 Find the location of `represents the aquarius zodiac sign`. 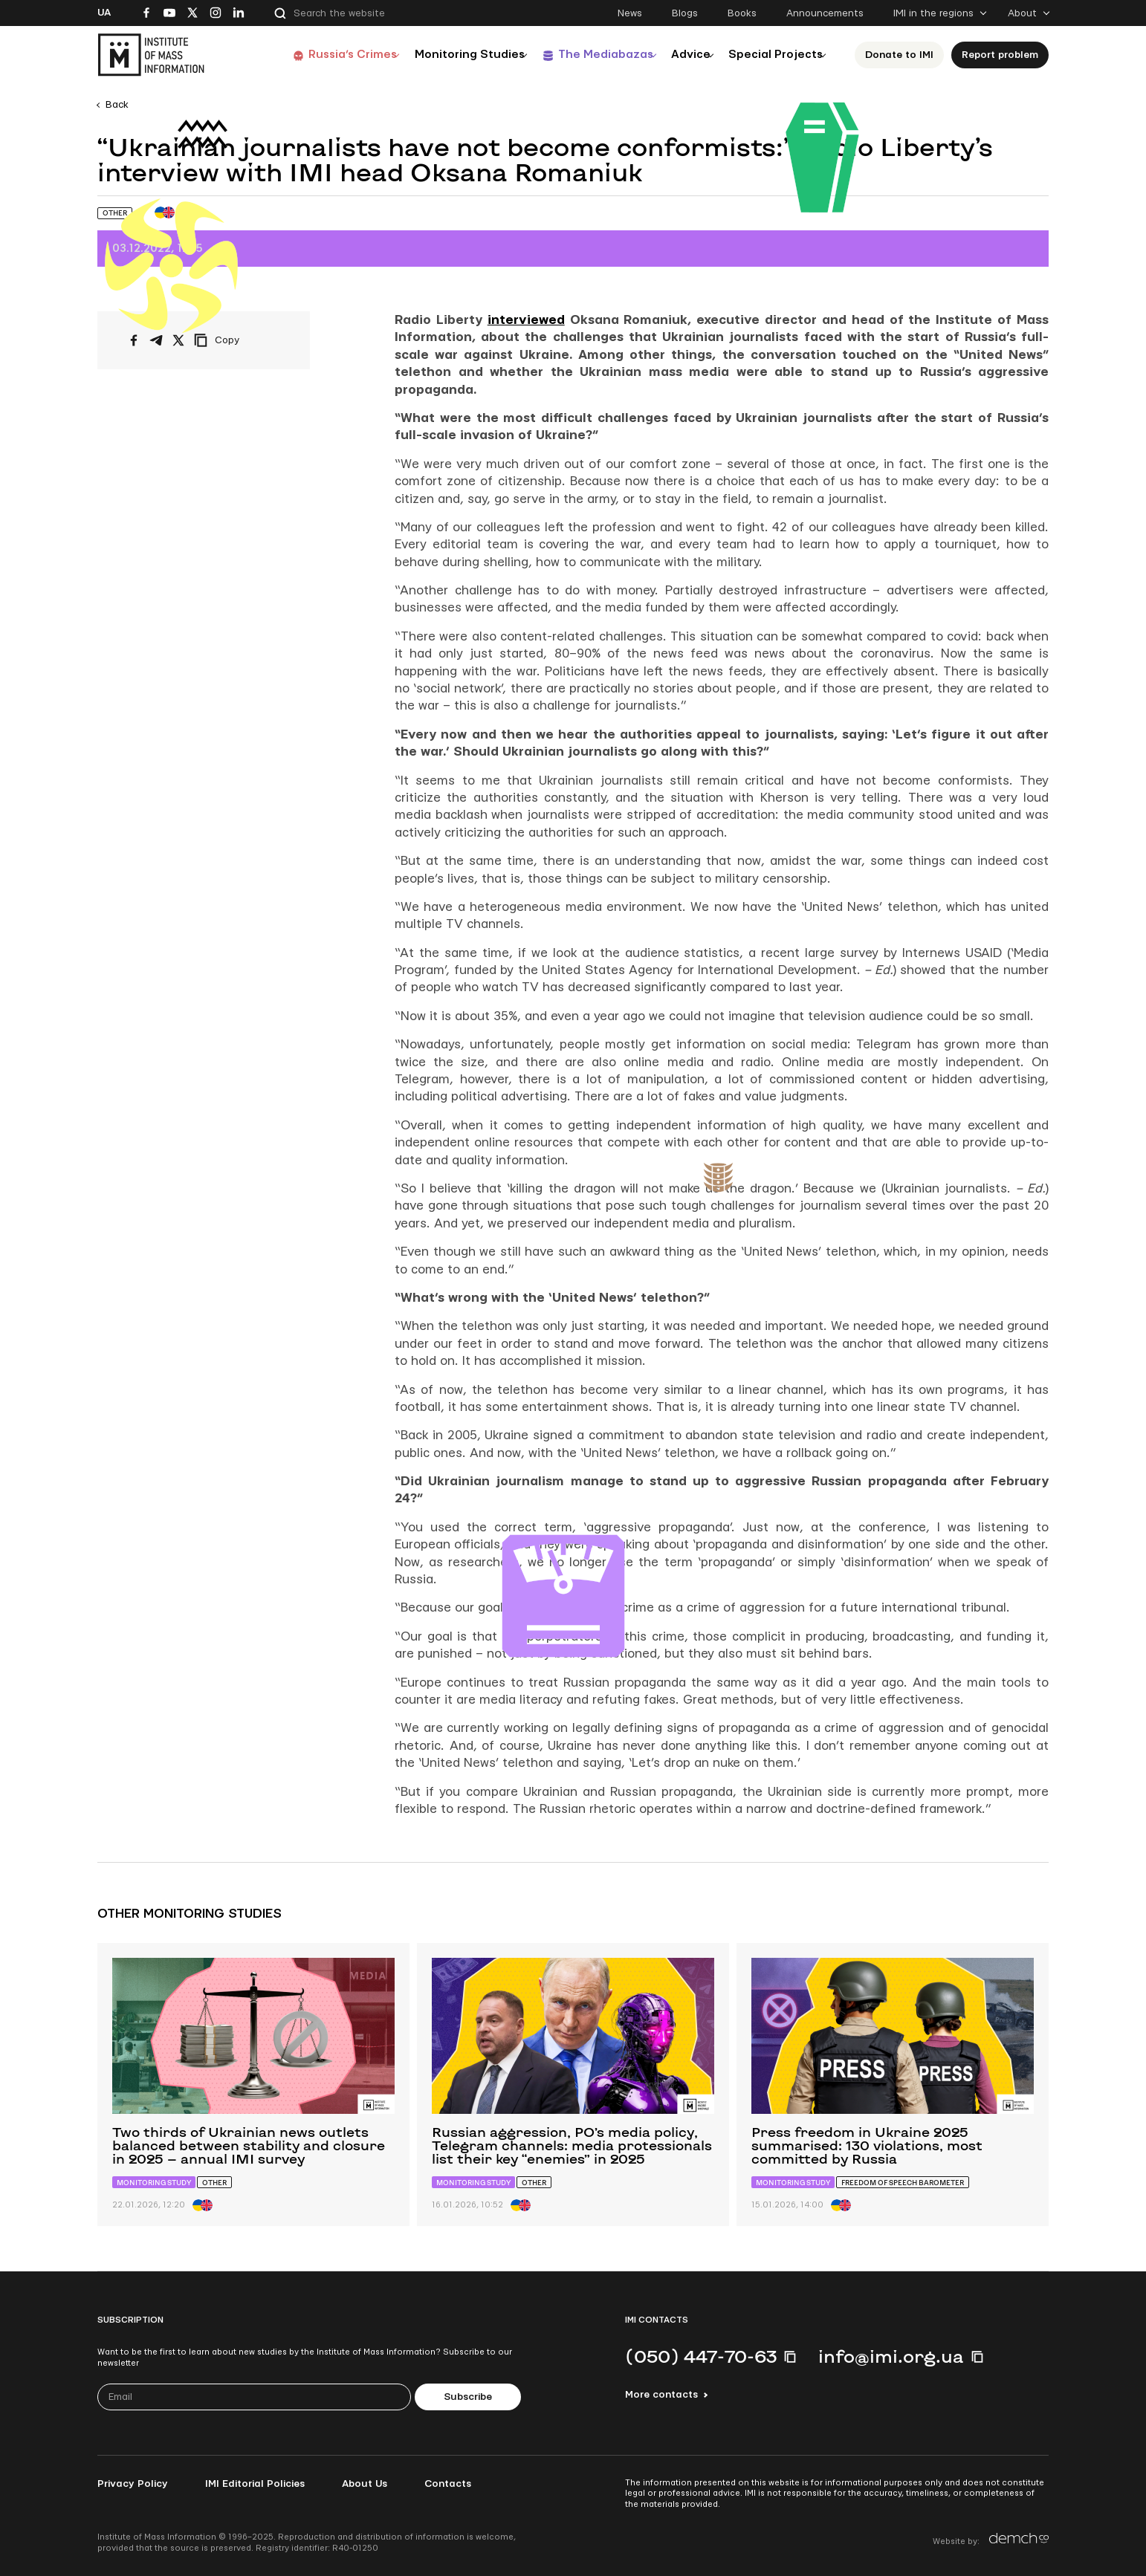

represents the aquarius zodiac sign is located at coordinates (202, 134).